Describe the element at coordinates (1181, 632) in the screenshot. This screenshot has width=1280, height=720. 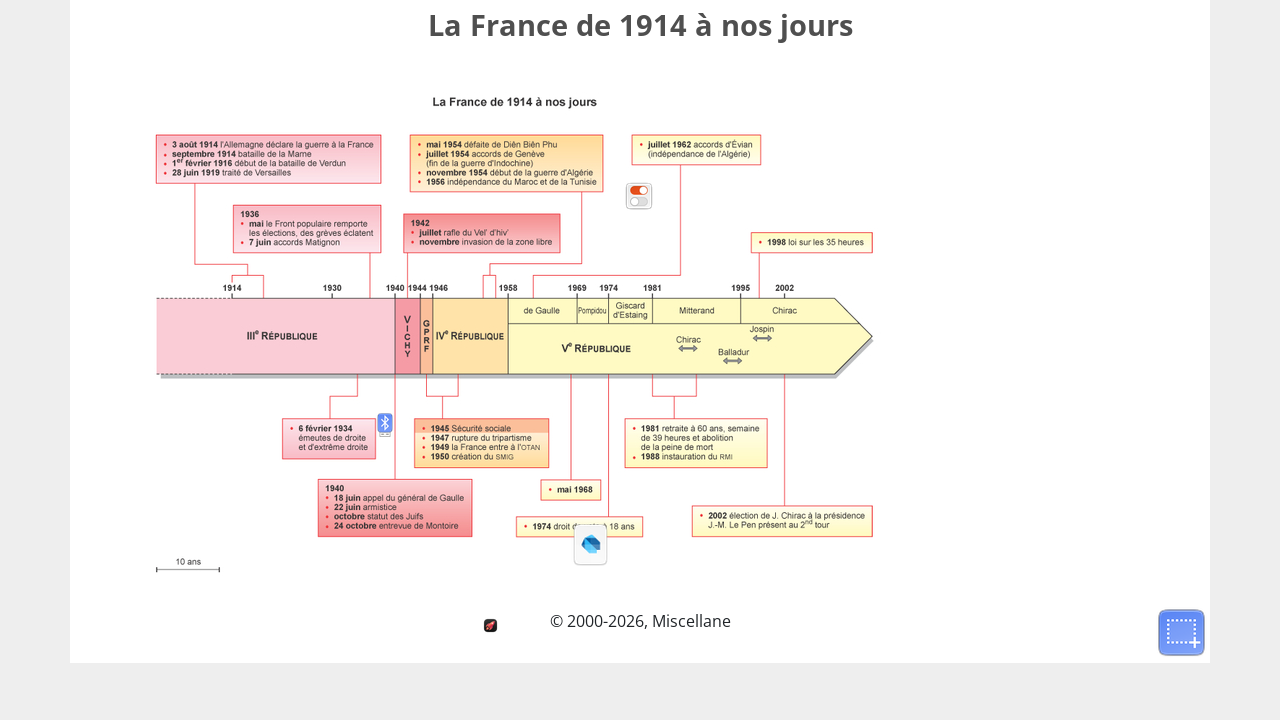
I see `take a screenshot` at that location.